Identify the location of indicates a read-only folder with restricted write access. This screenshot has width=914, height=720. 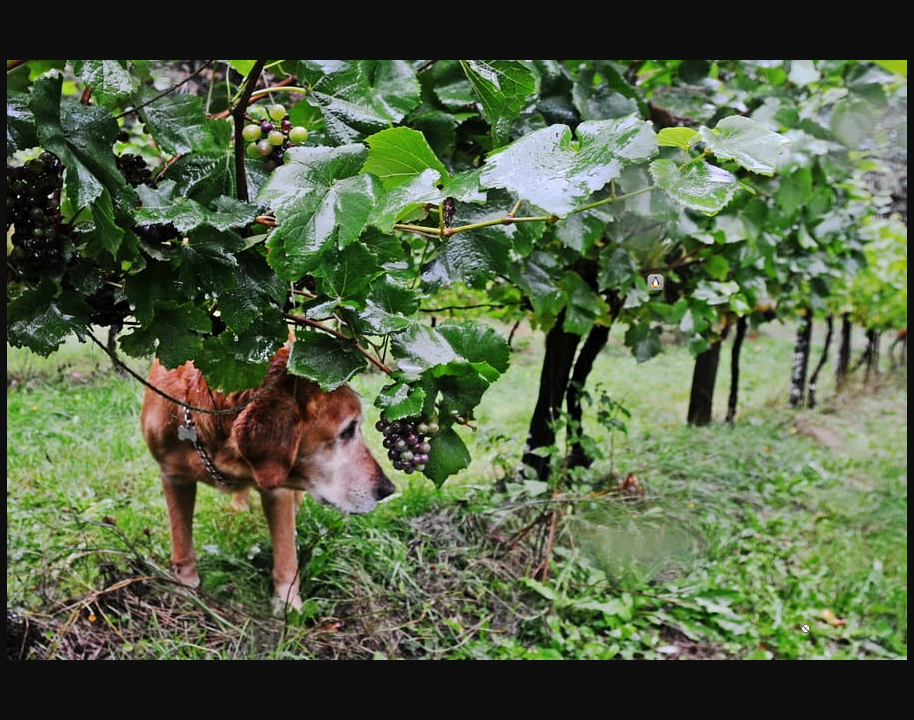
(788, 615).